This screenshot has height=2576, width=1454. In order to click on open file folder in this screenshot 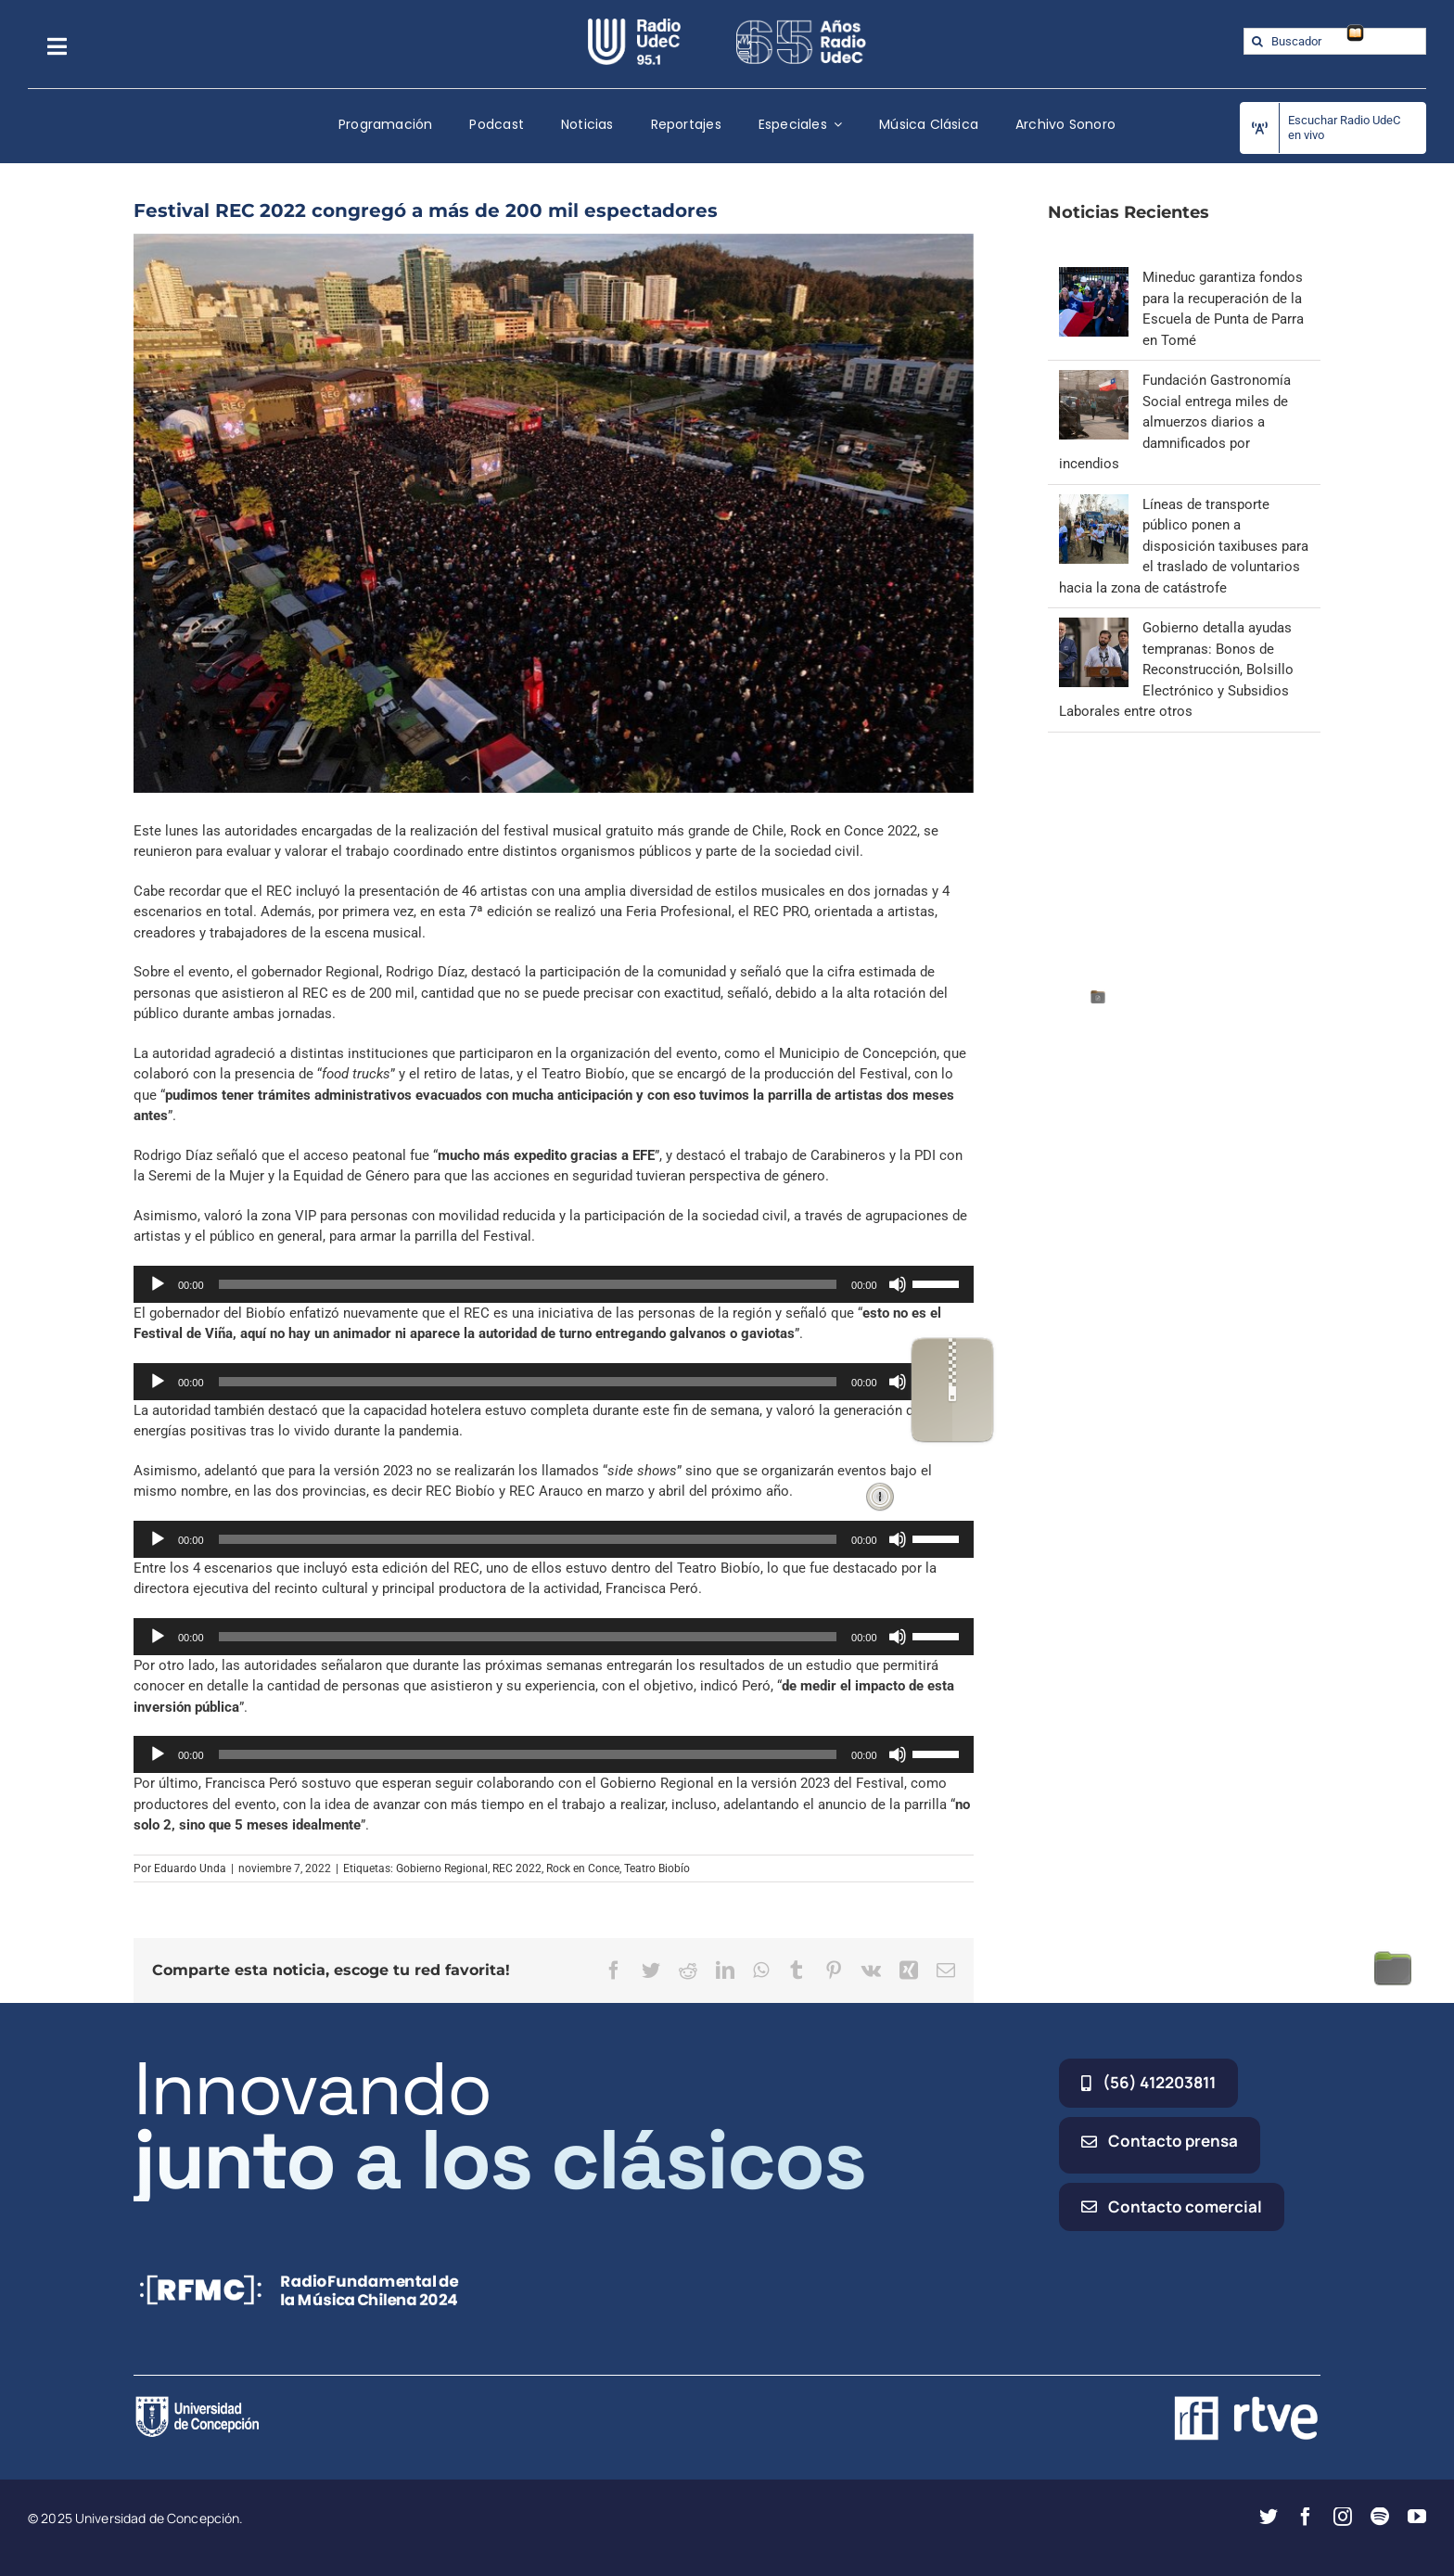, I will do `click(1393, 1968)`.